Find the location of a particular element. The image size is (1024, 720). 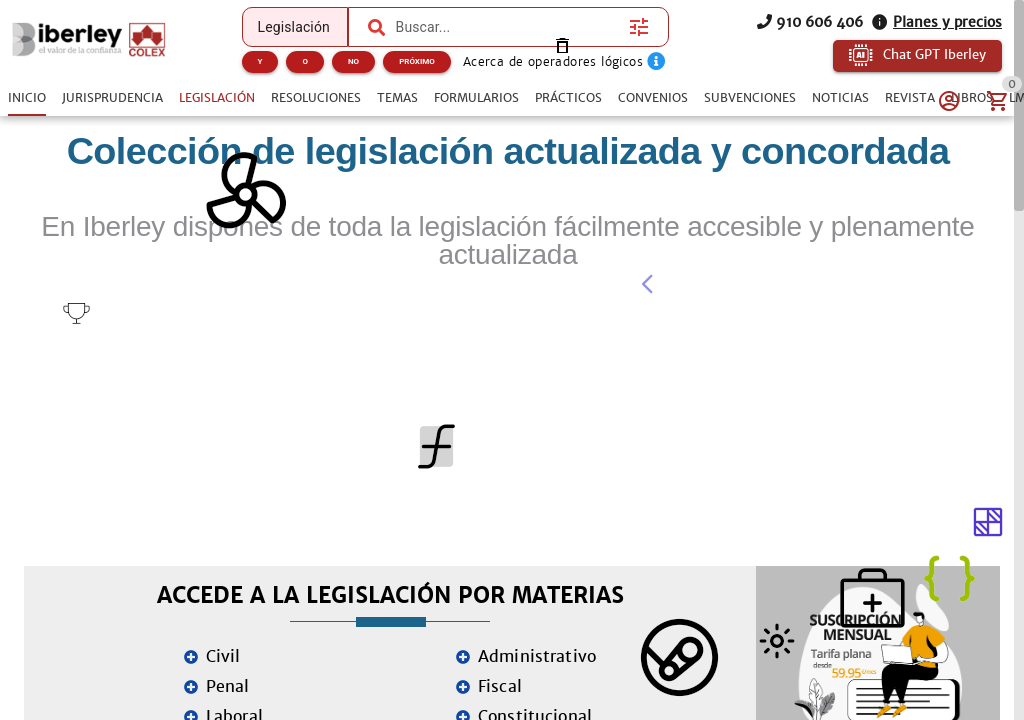

go back to the previous screen is located at coordinates (648, 284).